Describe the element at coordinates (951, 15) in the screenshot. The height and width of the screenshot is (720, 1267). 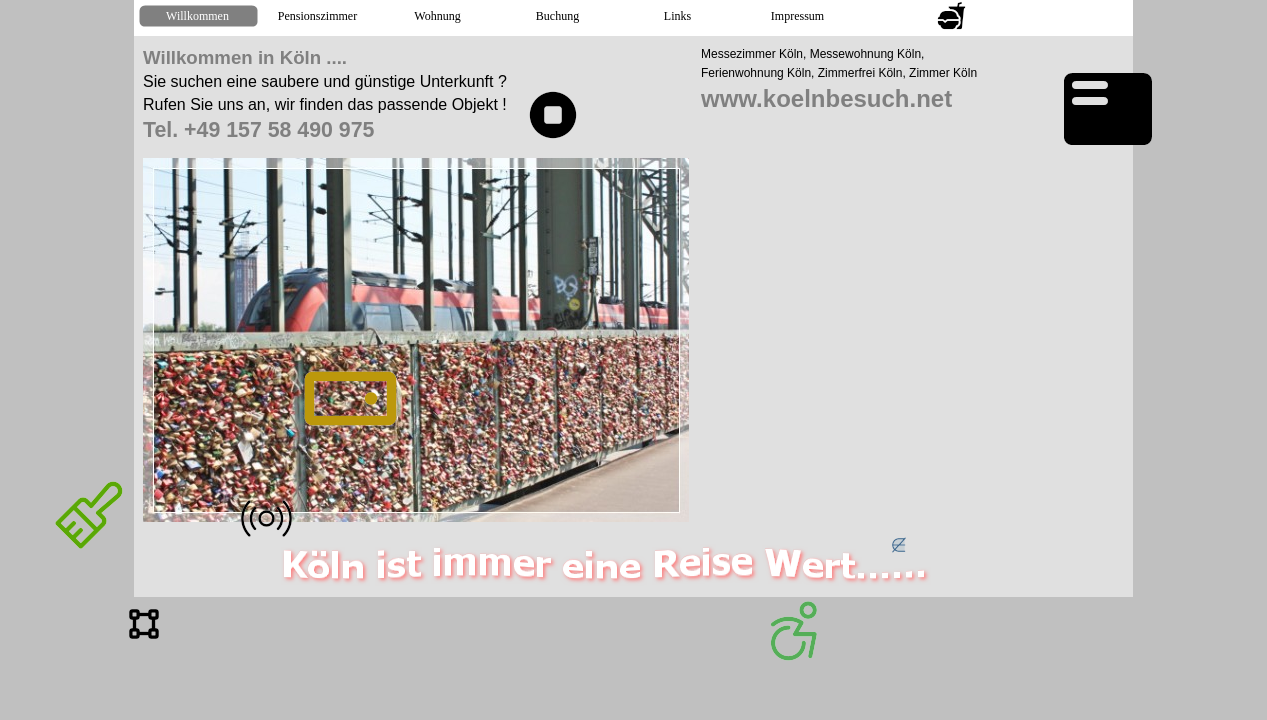
I see `browse nearby fast food restaurants` at that location.